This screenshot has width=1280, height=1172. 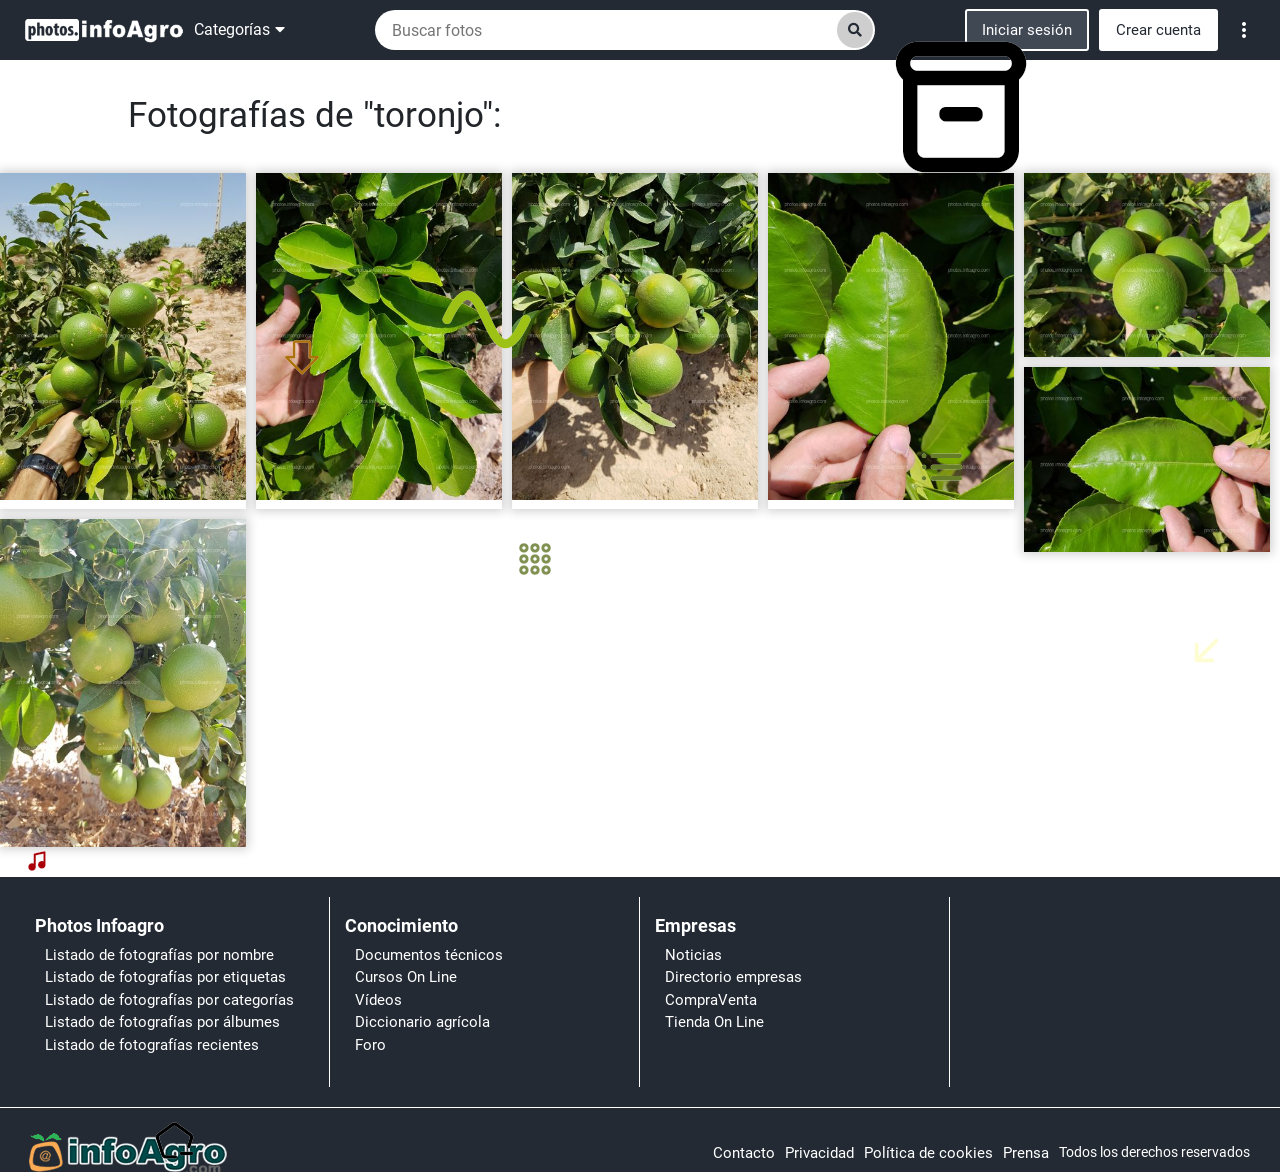 I want to click on open the dial pad, so click(x=535, y=559).